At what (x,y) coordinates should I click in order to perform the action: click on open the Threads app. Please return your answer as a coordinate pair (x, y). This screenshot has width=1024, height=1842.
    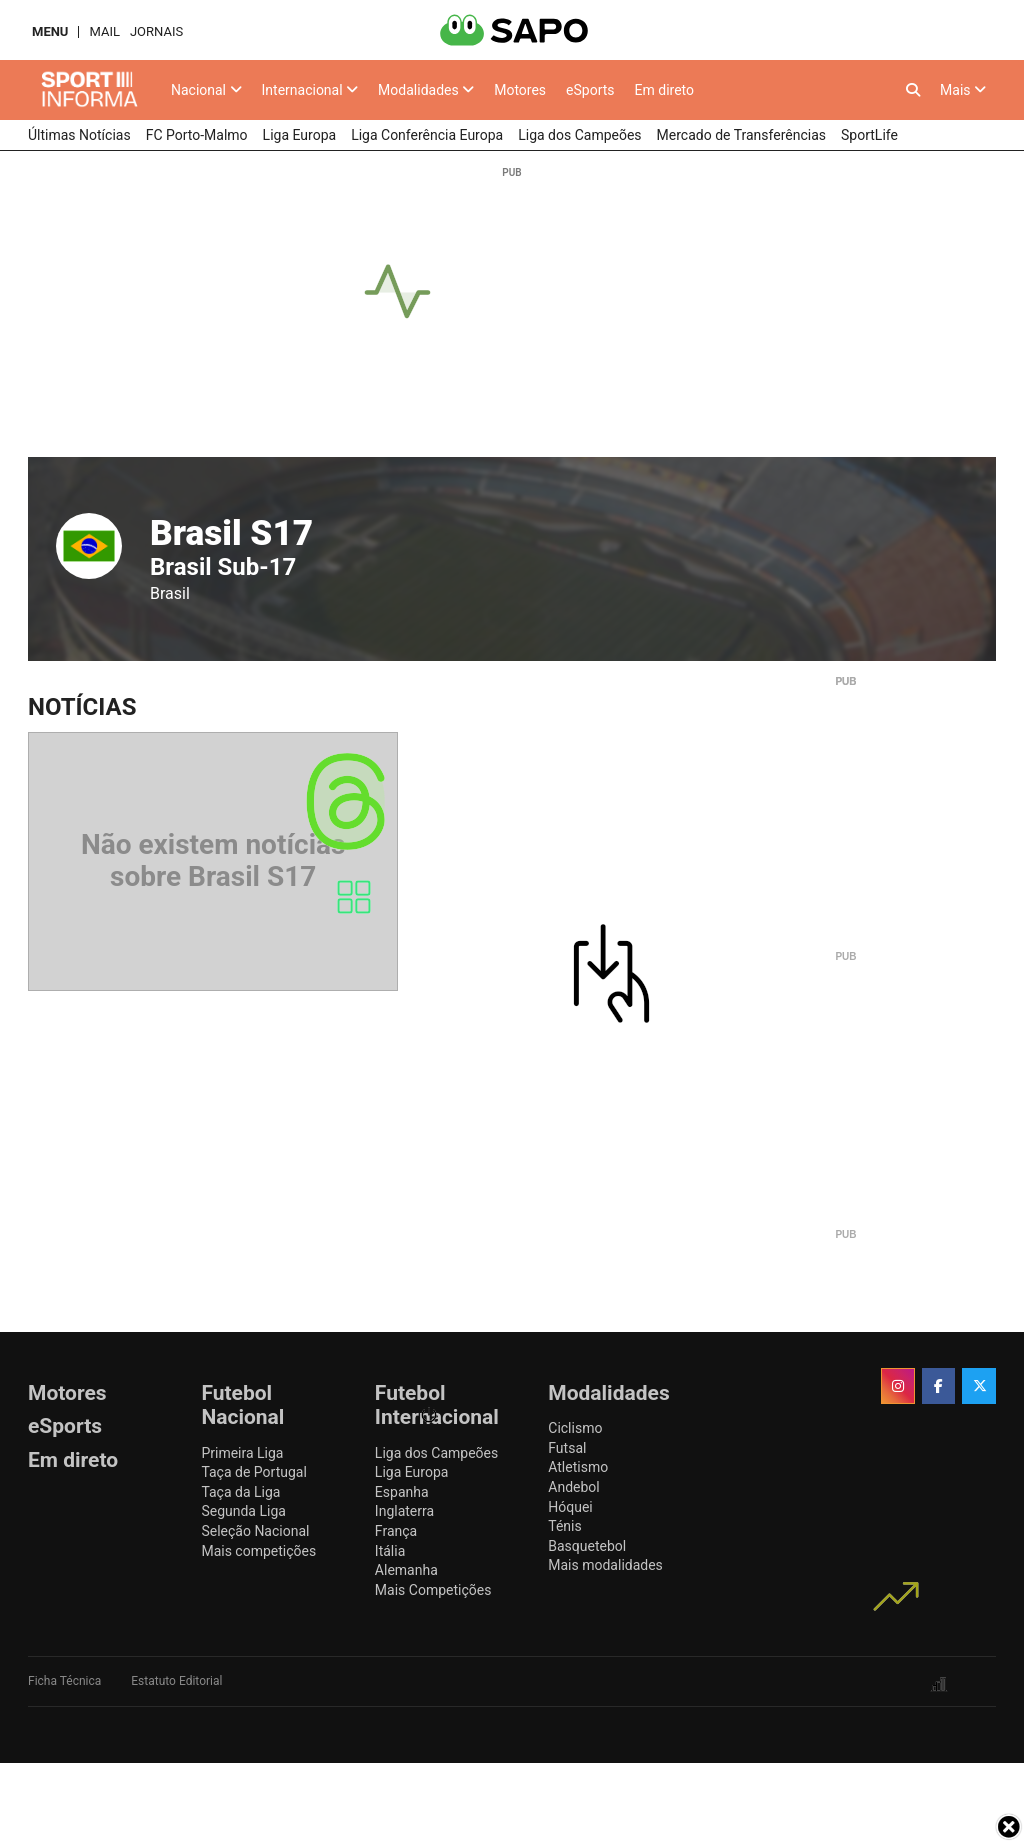
    Looking at the image, I should click on (347, 801).